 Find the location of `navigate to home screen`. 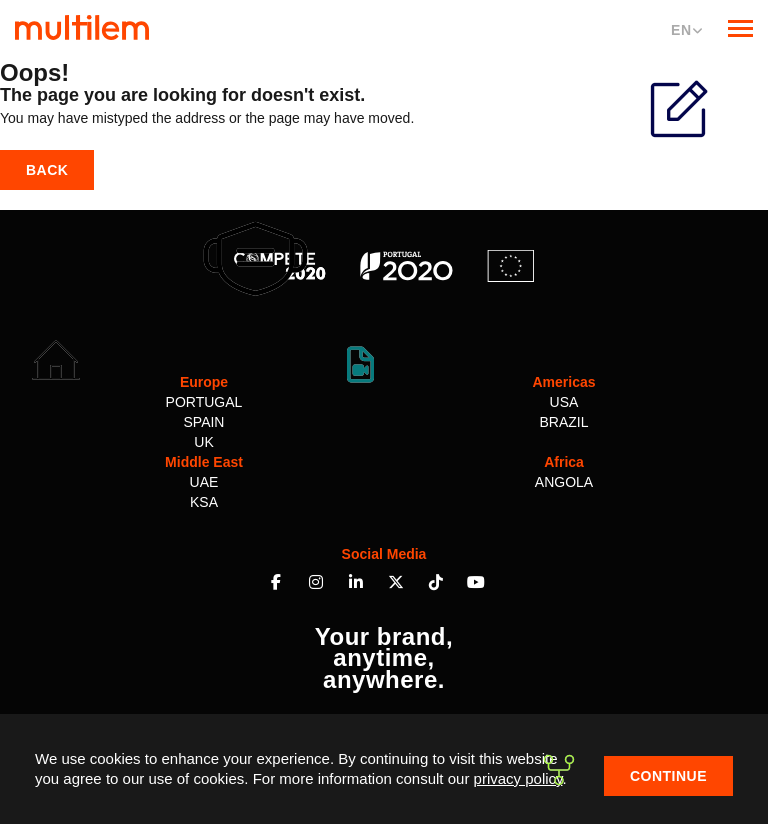

navigate to home screen is located at coordinates (56, 361).